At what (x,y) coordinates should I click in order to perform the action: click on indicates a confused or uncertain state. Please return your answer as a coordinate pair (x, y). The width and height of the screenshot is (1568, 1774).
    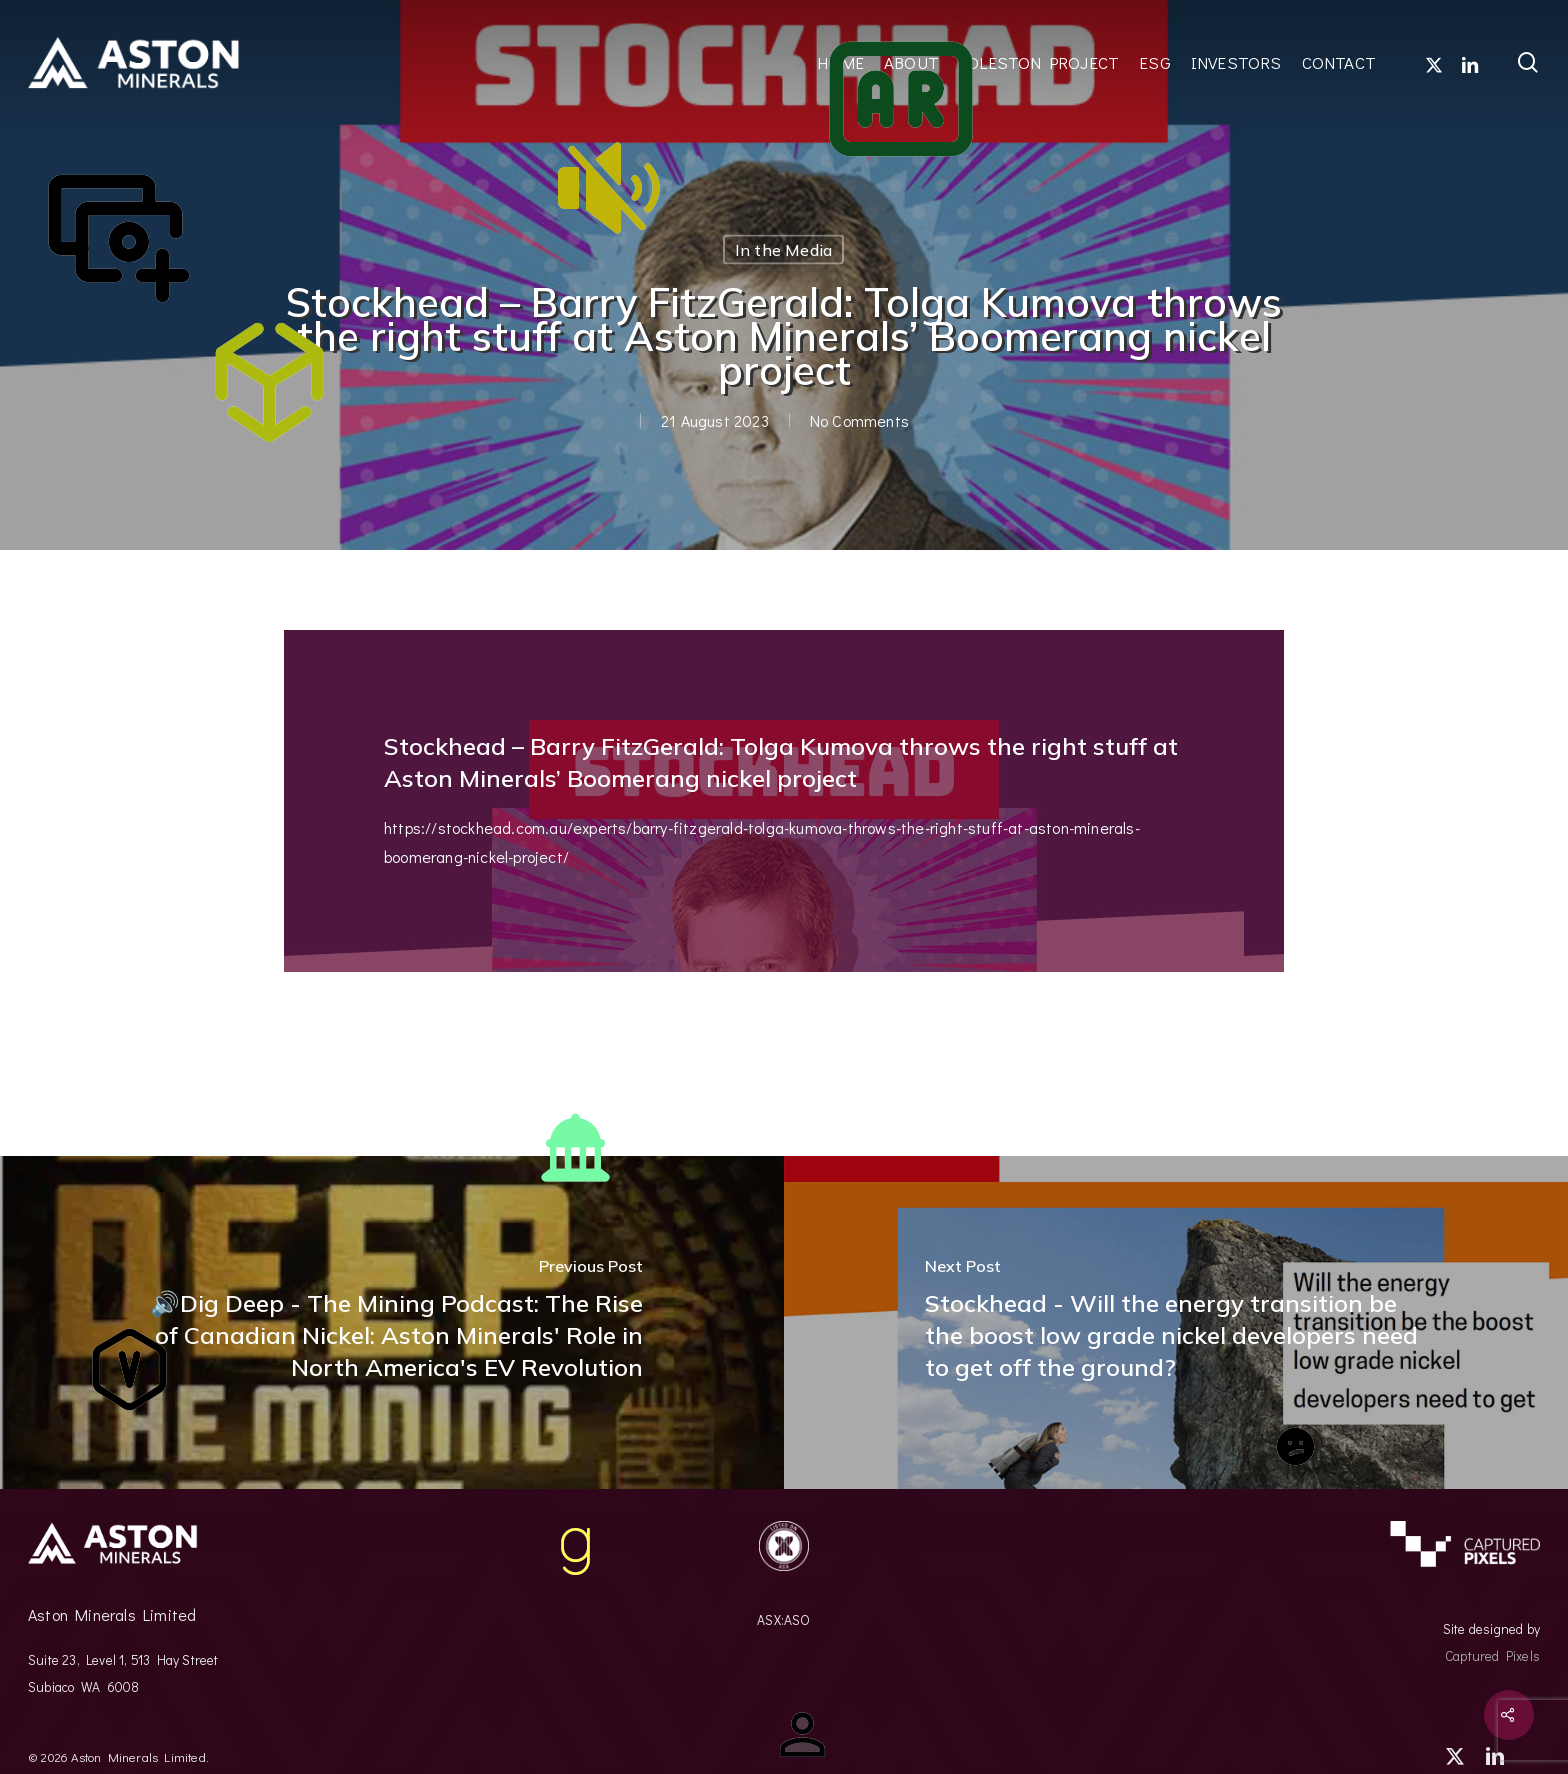
    Looking at the image, I should click on (1295, 1446).